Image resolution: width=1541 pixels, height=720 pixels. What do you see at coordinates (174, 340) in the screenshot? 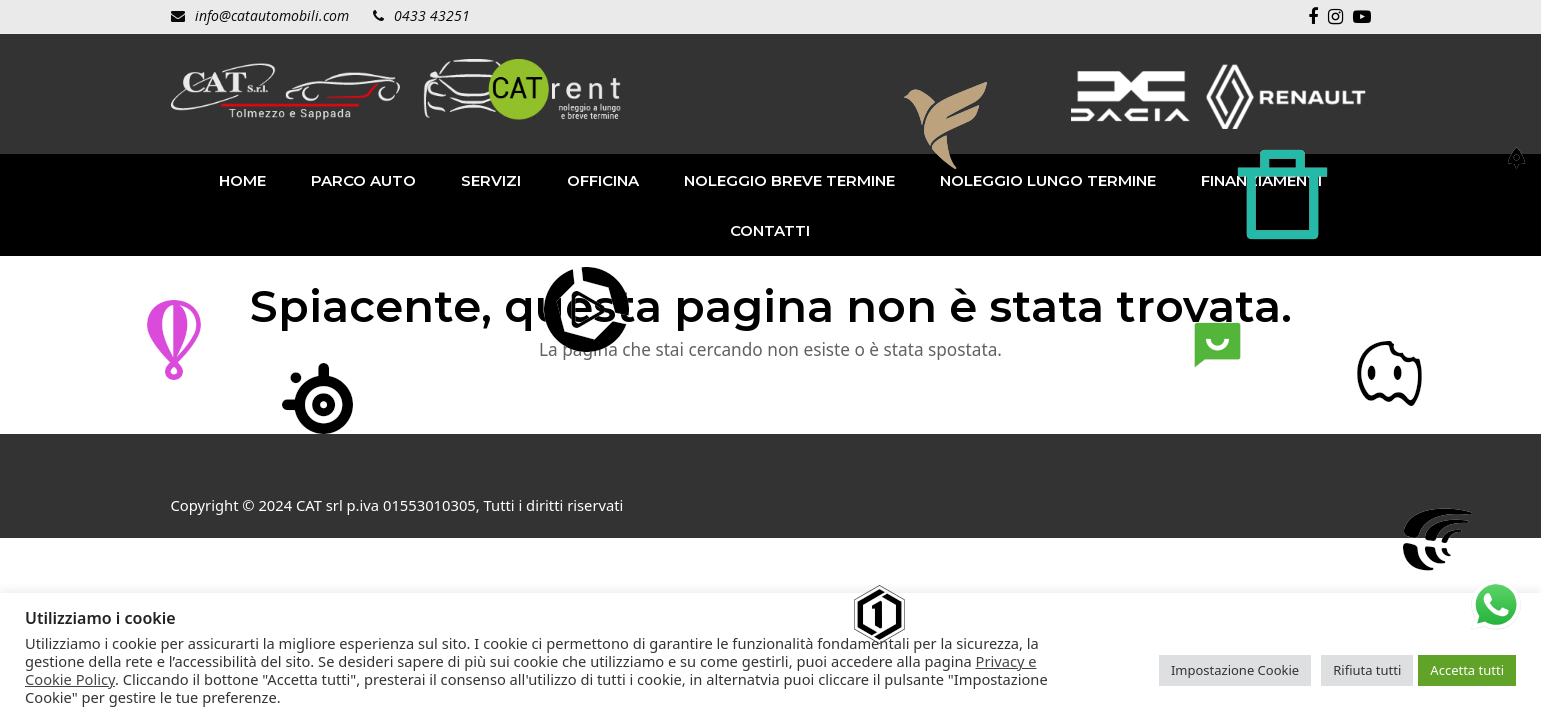
I see `fly.io logo` at bounding box center [174, 340].